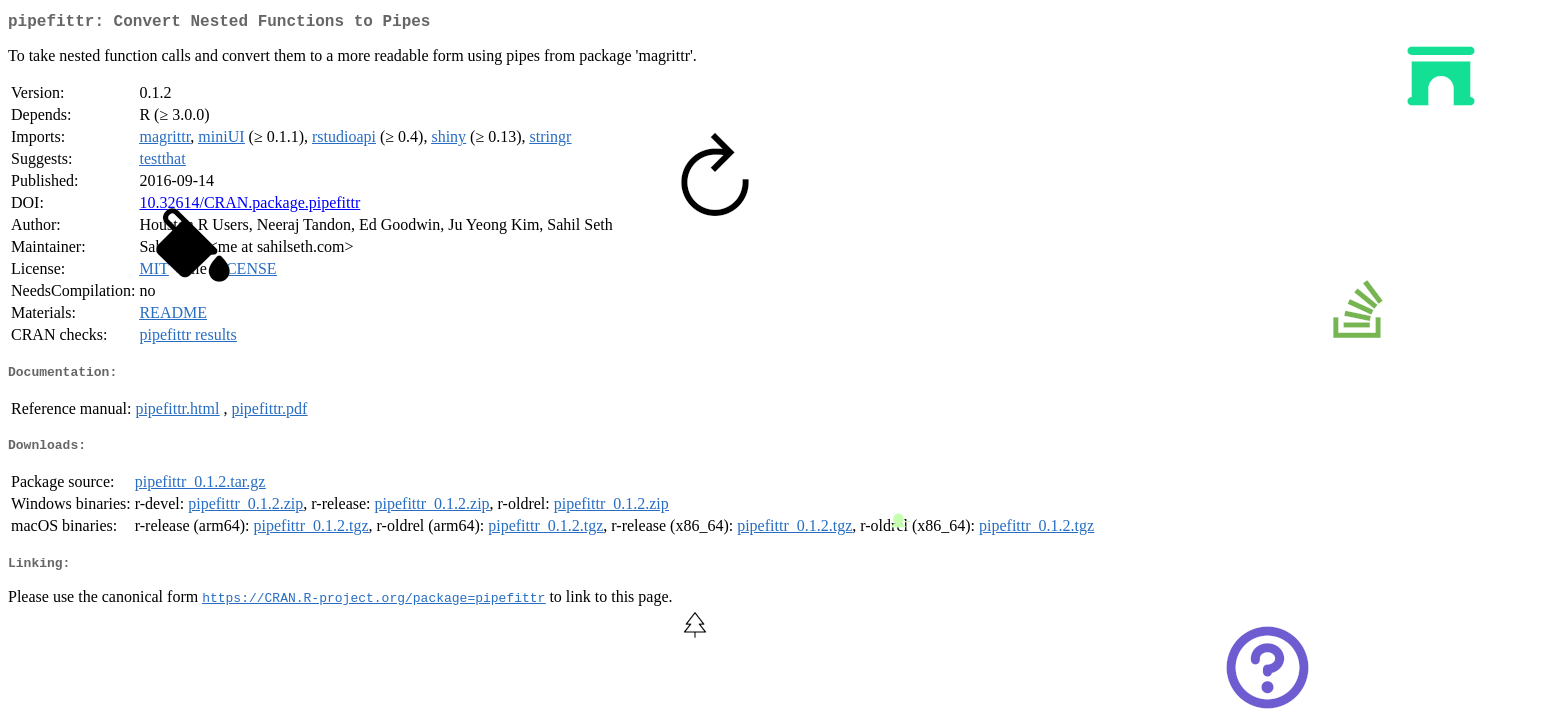 Image resolution: width=1547 pixels, height=720 pixels. Describe the element at coordinates (715, 175) in the screenshot. I see `refresh the current page or content` at that location.